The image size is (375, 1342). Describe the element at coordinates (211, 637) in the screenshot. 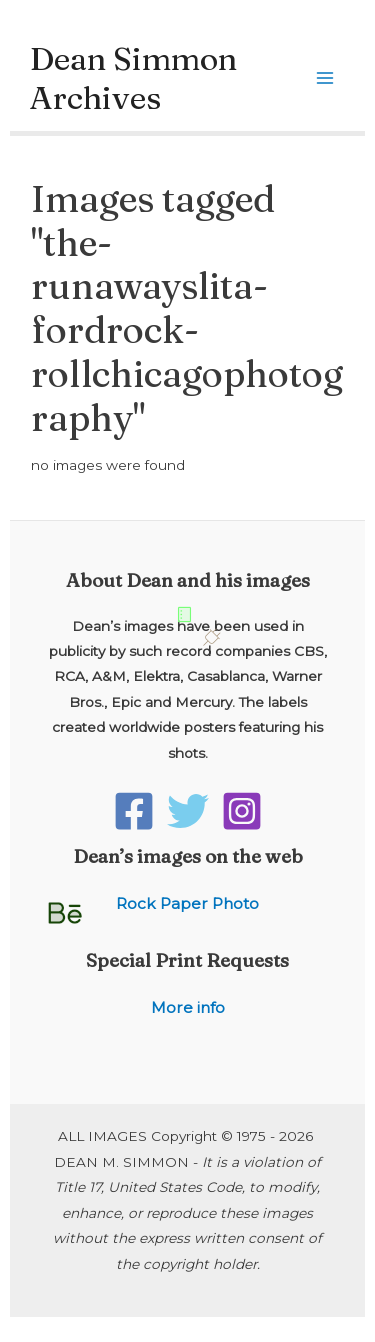

I see `connect to a power source` at that location.